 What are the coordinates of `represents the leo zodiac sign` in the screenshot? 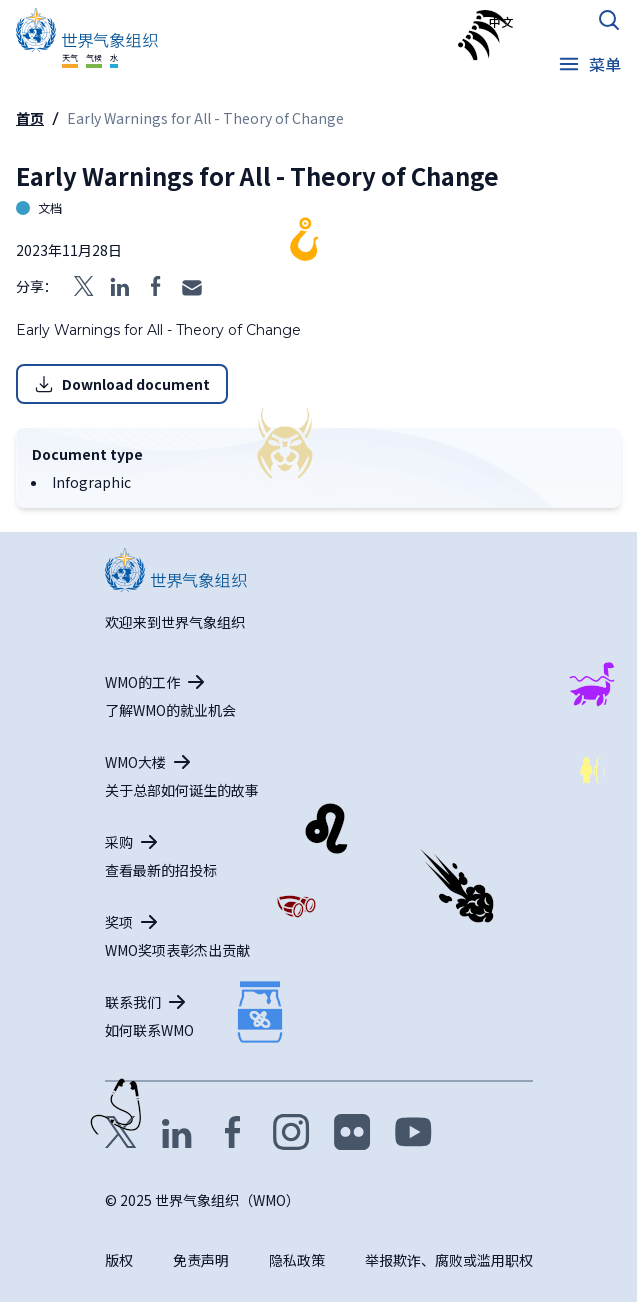 It's located at (326, 828).